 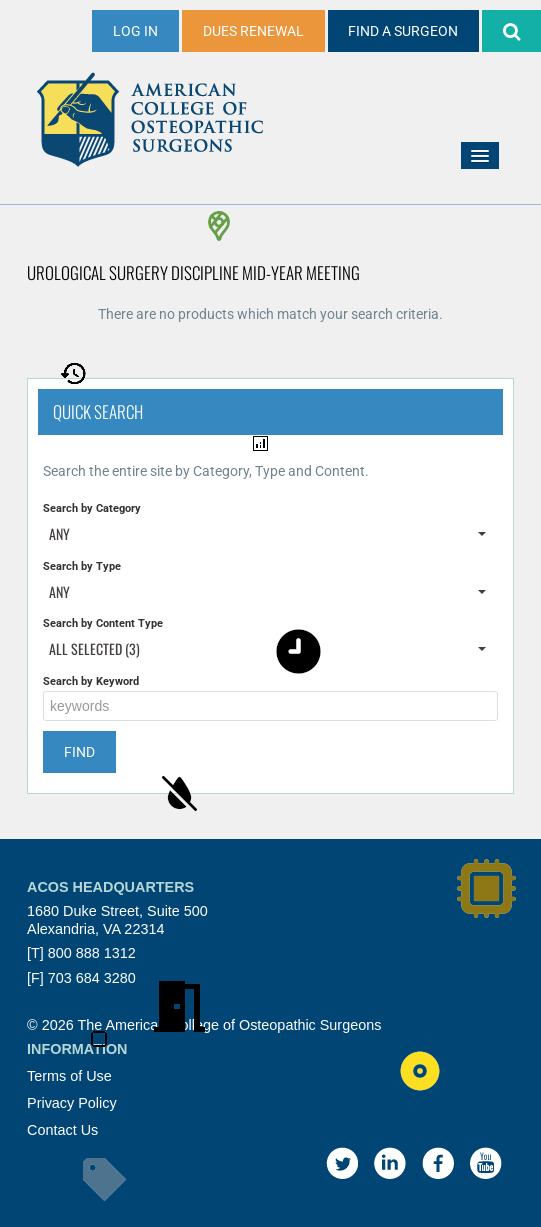 I want to click on add a tag or label to an item, so click(x=104, y=1179).